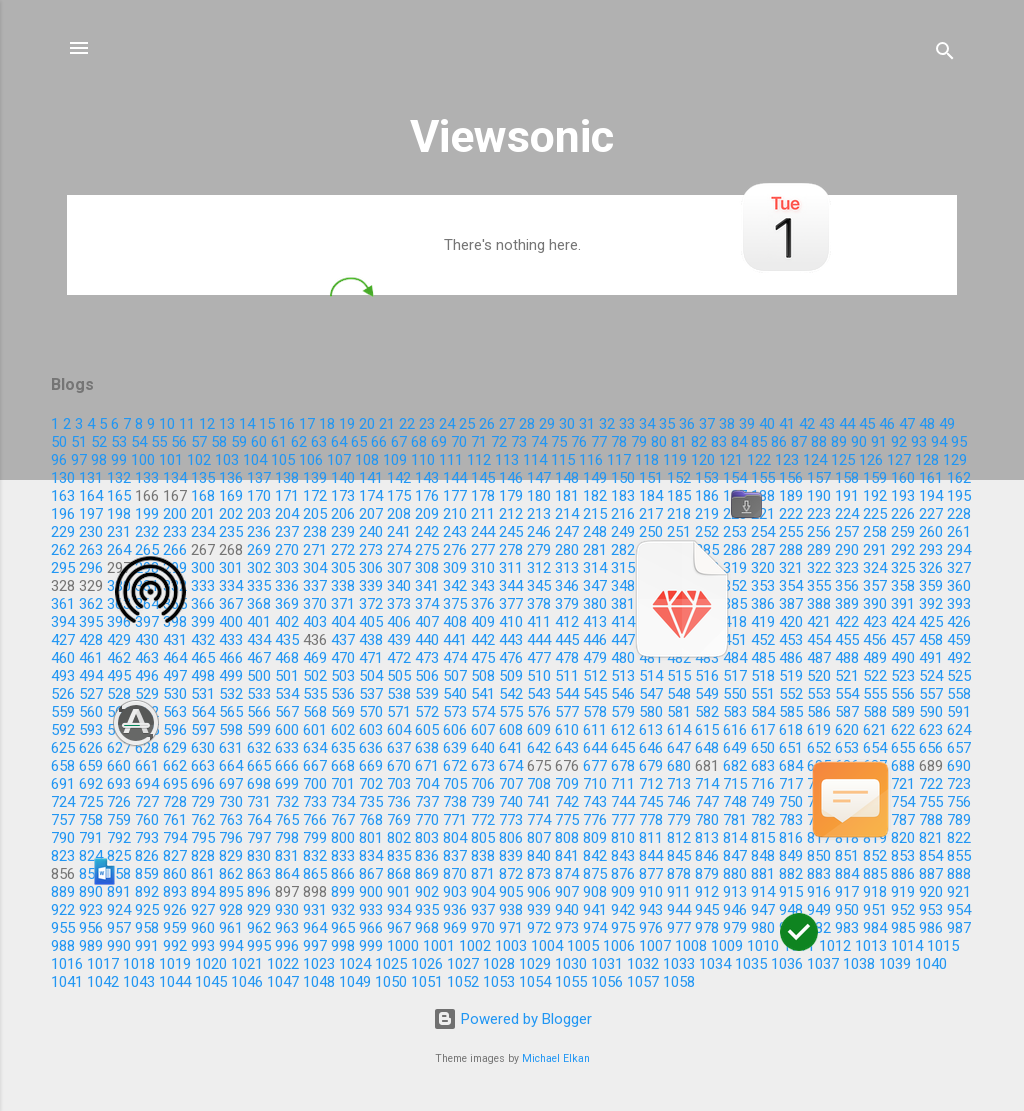  Describe the element at coordinates (850, 799) in the screenshot. I see `open instant messaging app` at that location.